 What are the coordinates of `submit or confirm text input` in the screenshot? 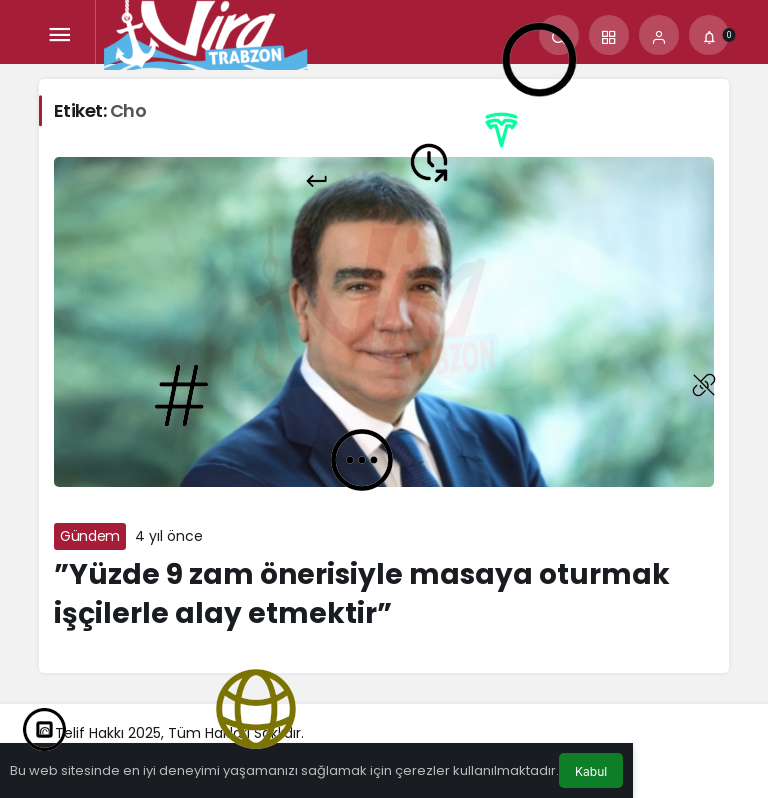 It's located at (317, 181).